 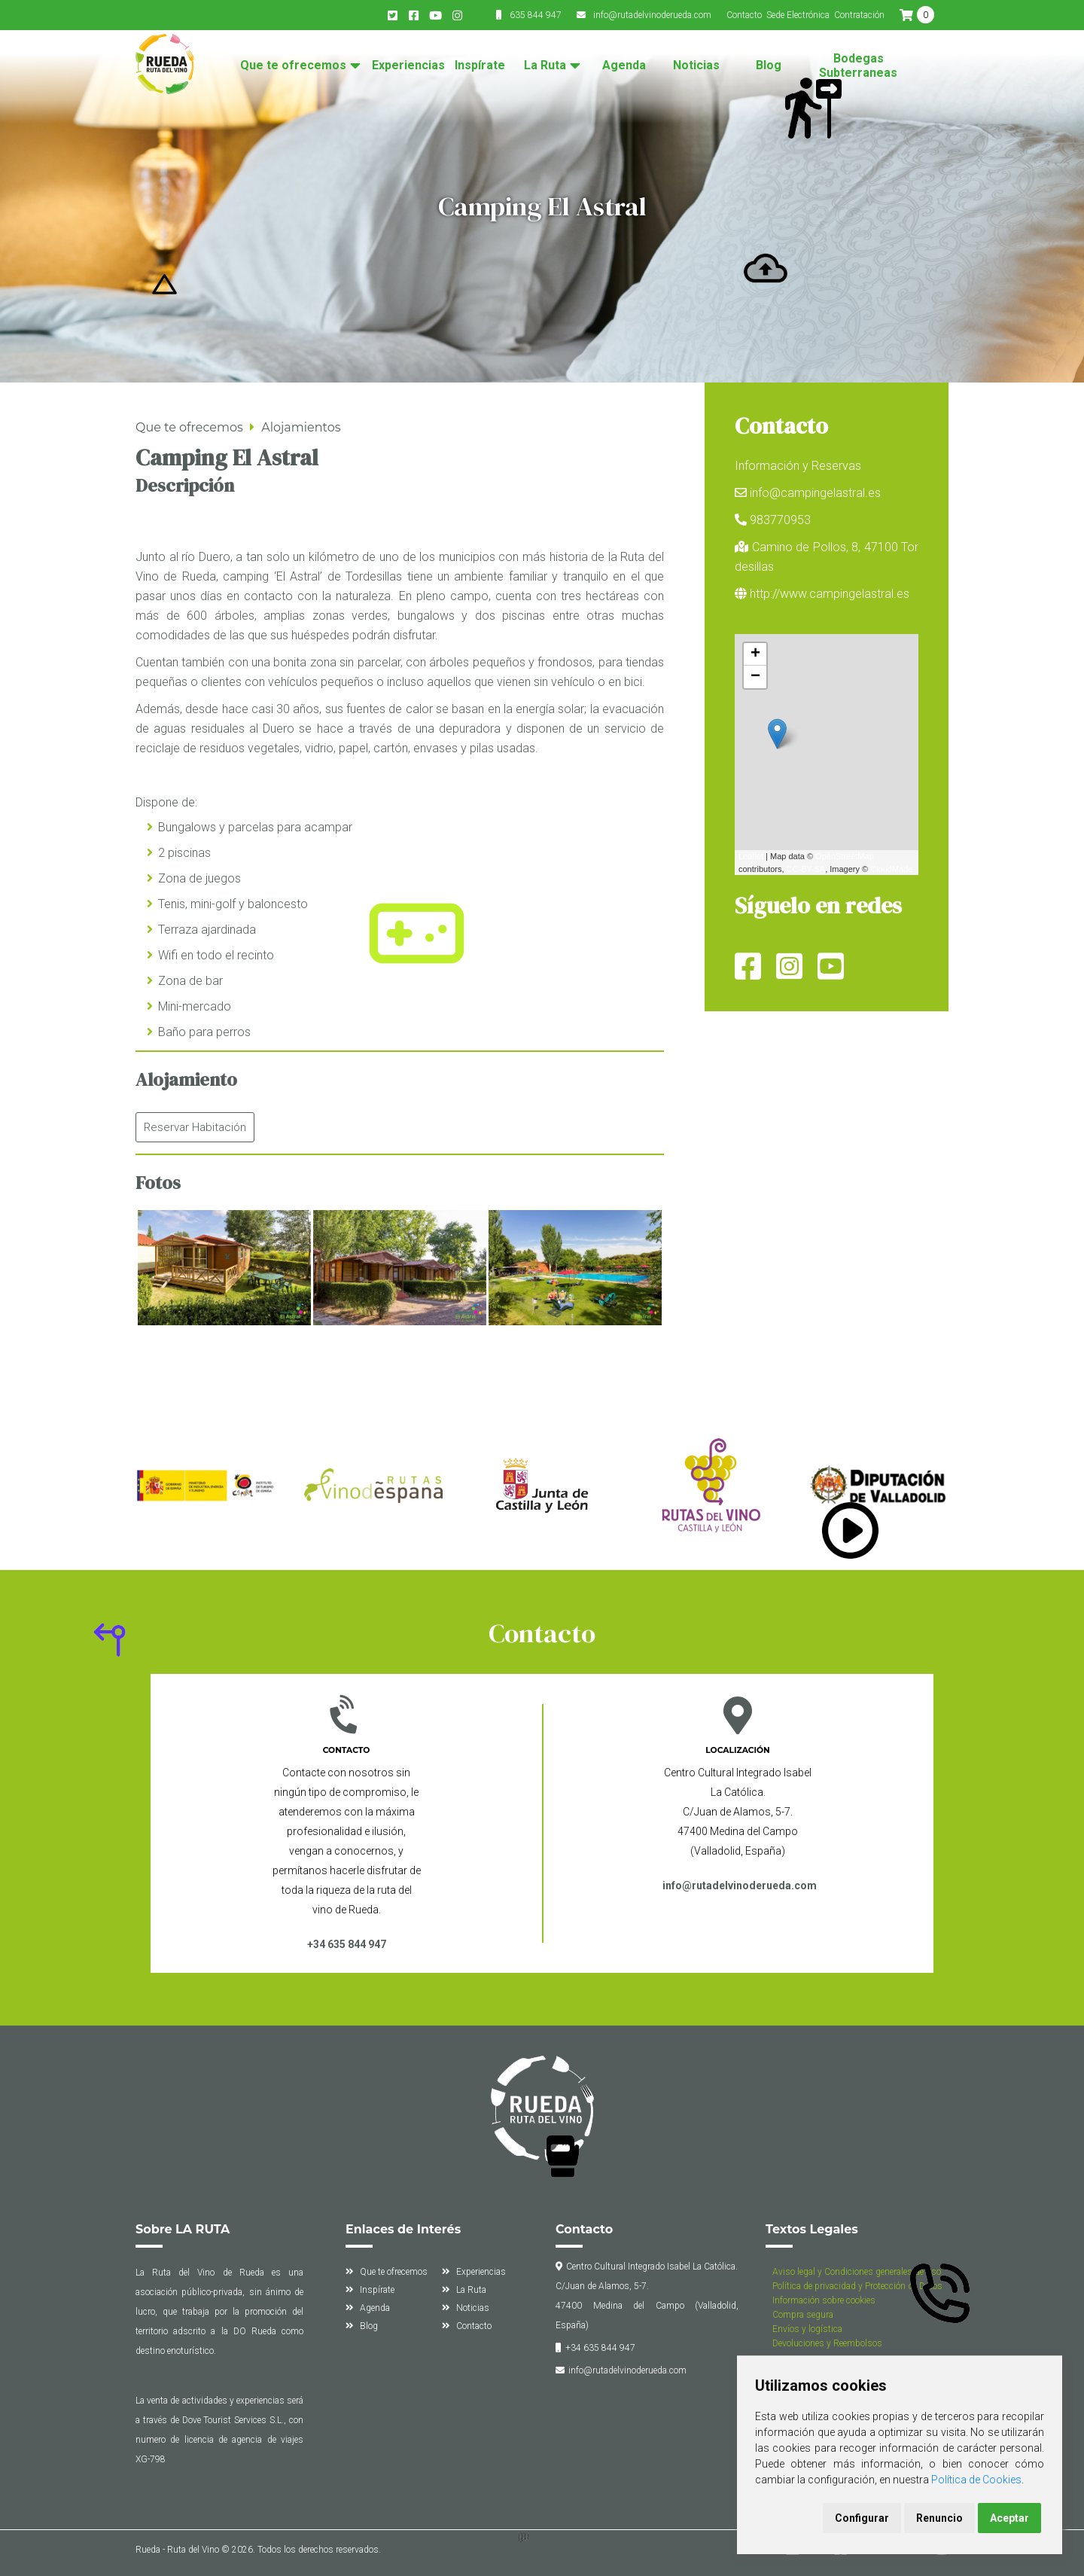 What do you see at coordinates (562, 2156) in the screenshot?
I see `access martial arts or combat sports content` at bounding box center [562, 2156].